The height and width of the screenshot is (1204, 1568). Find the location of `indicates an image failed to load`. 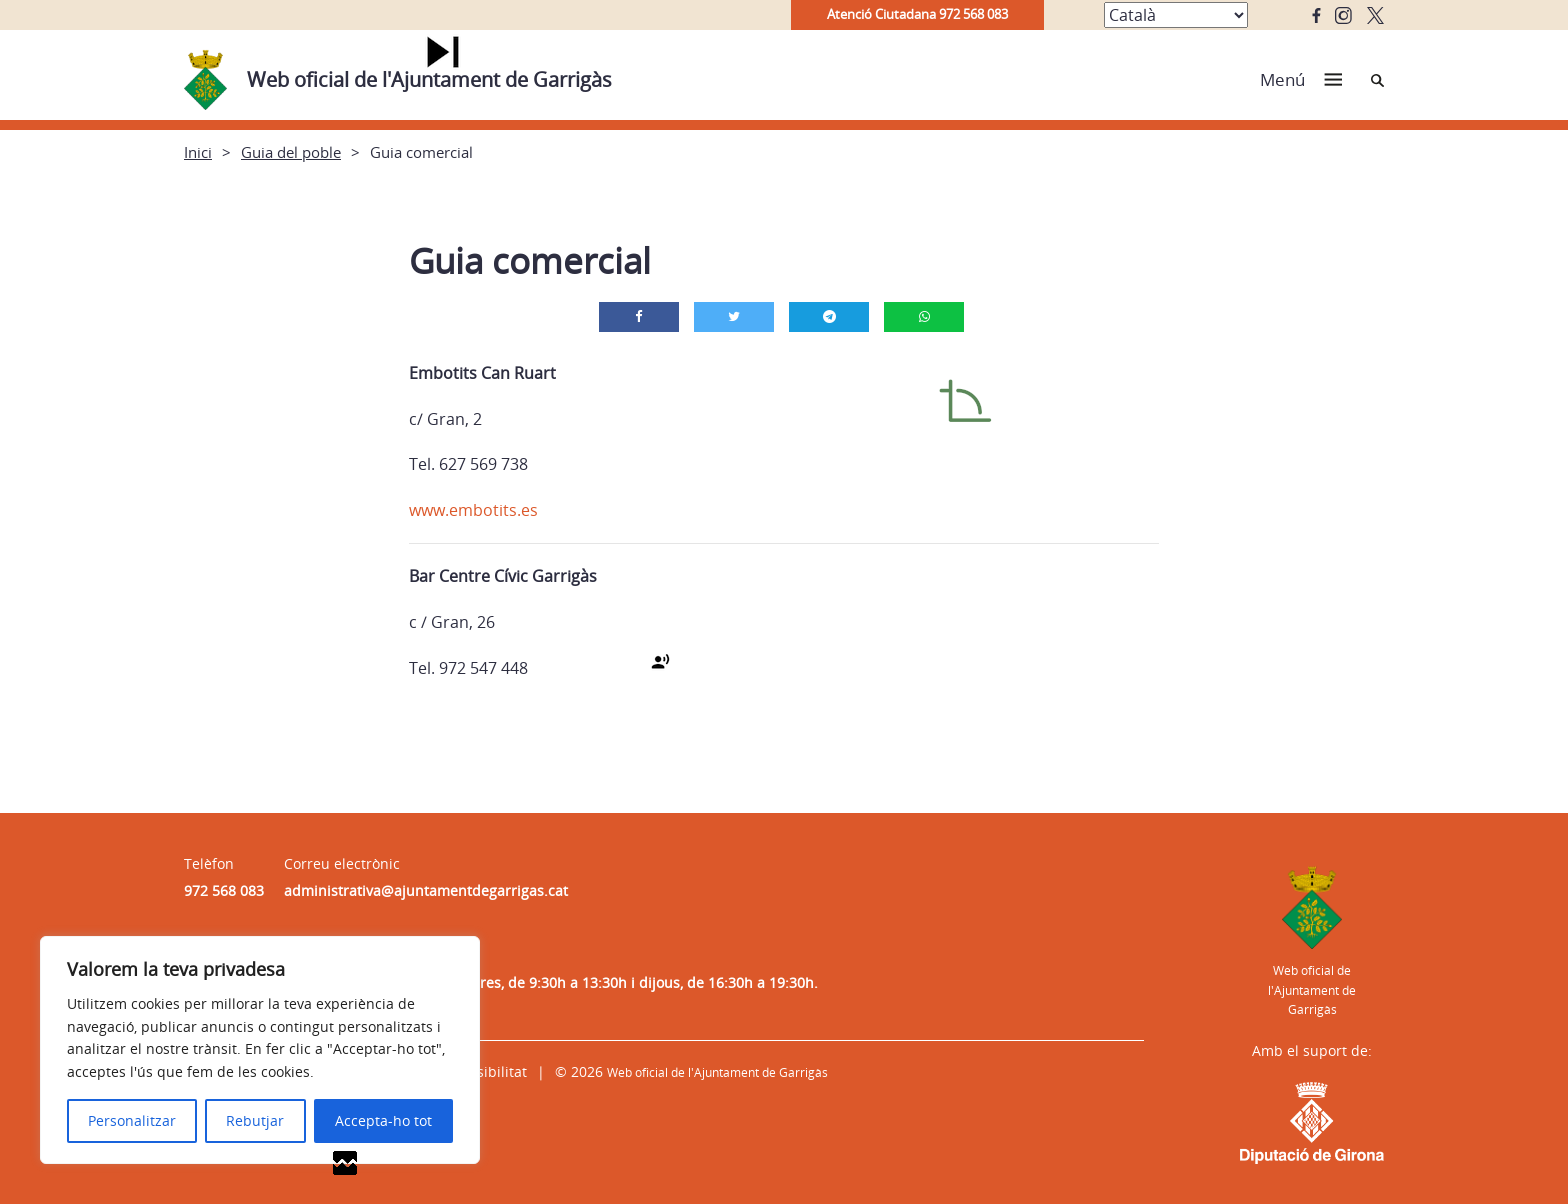

indicates an image failed to load is located at coordinates (345, 1163).